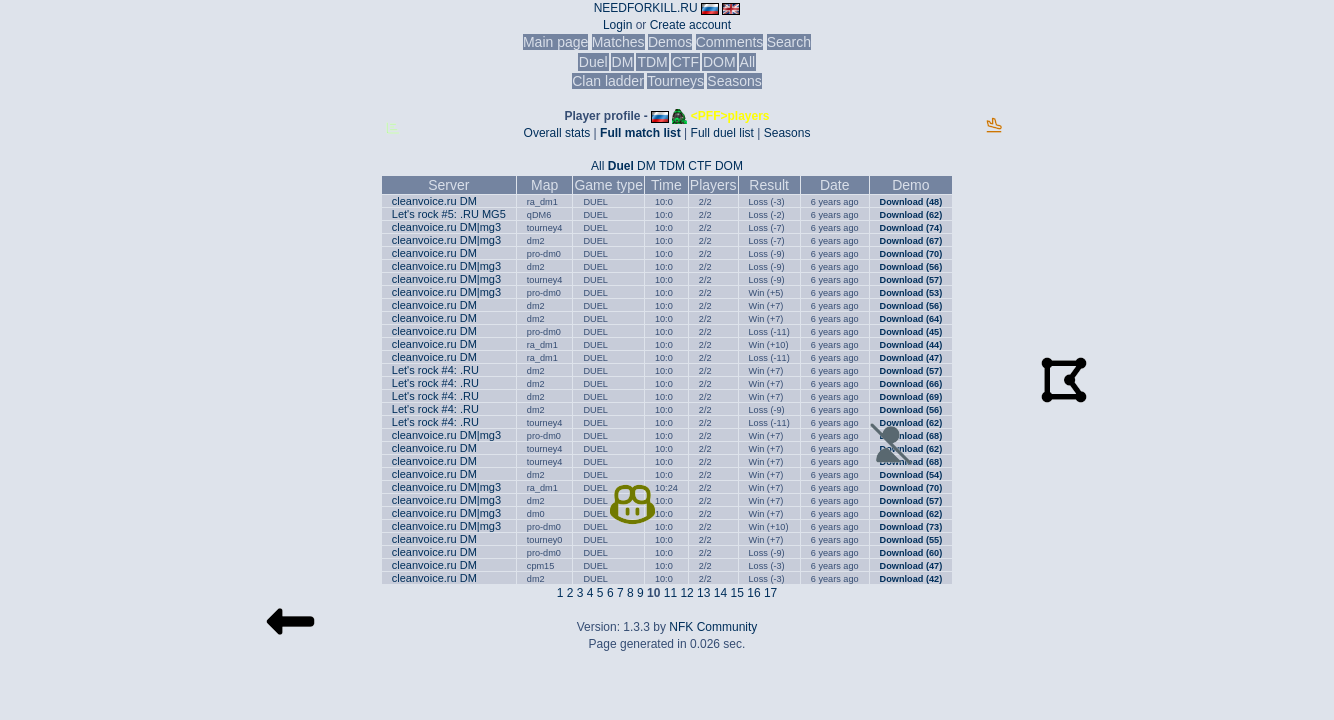 This screenshot has height=720, width=1334. I want to click on view flight arrival information, so click(994, 125).